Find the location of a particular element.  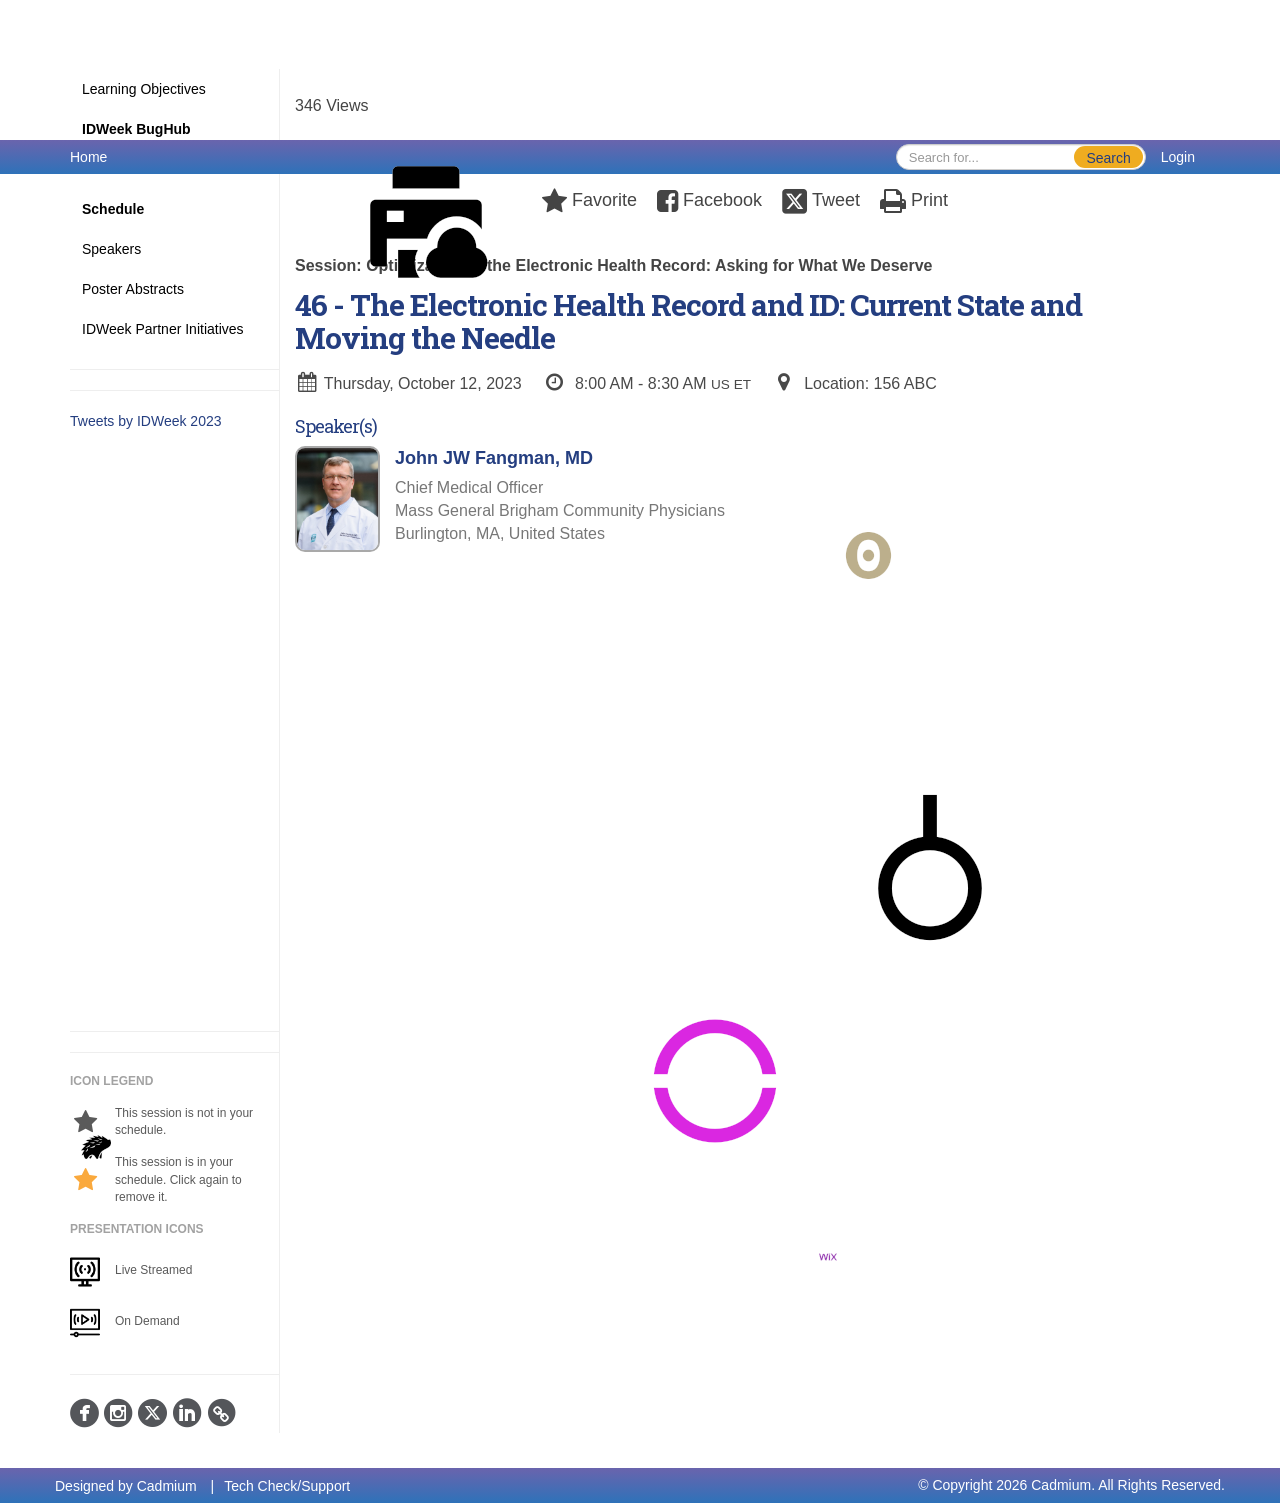

percy visual testing platform logo is located at coordinates (96, 1147).